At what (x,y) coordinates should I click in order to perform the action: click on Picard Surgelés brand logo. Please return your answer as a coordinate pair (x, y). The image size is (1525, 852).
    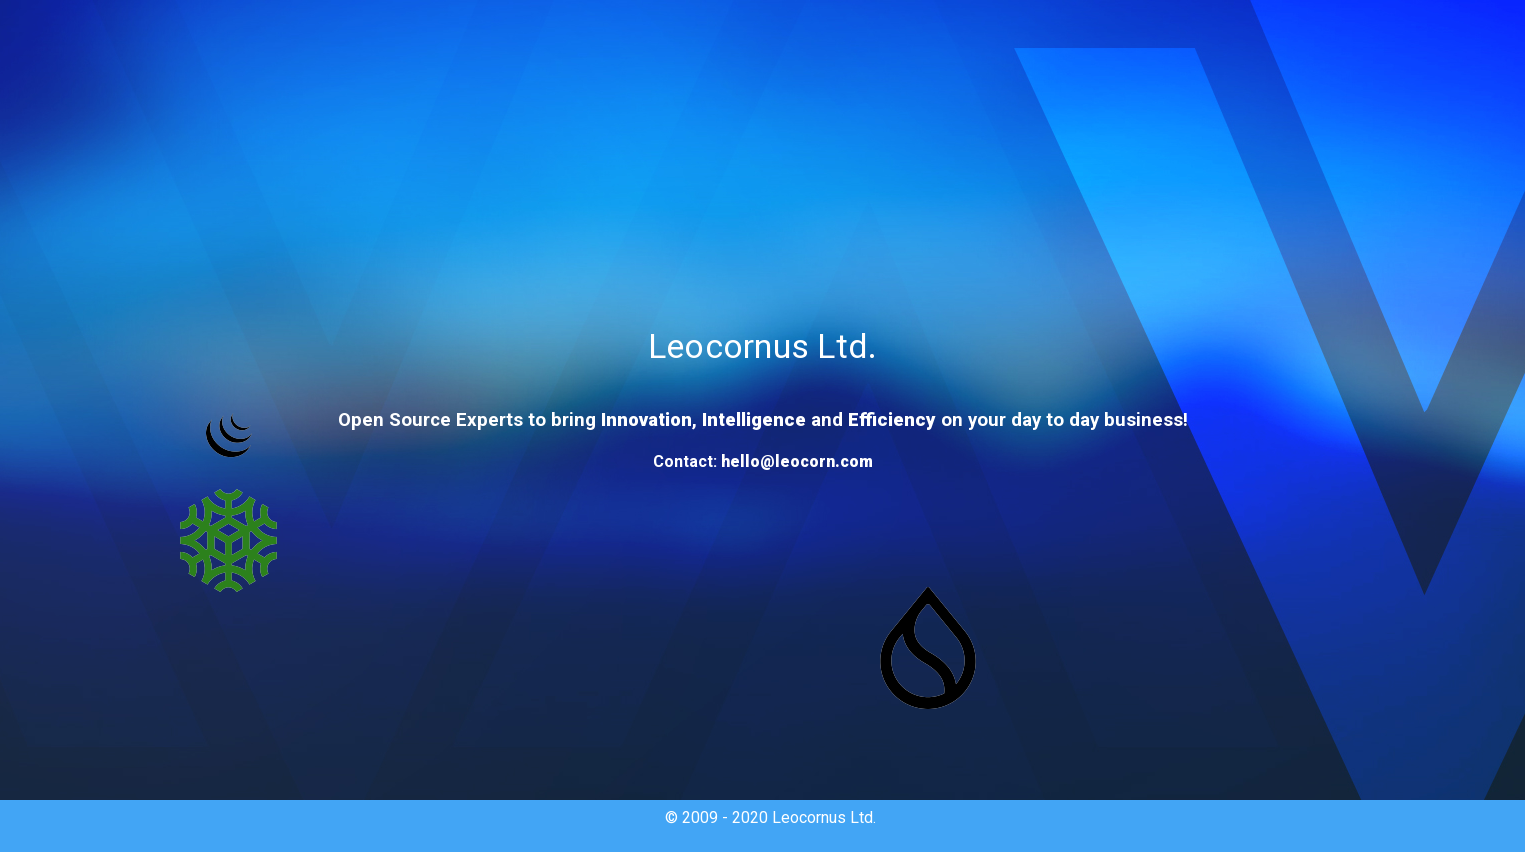
    Looking at the image, I should click on (228, 540).